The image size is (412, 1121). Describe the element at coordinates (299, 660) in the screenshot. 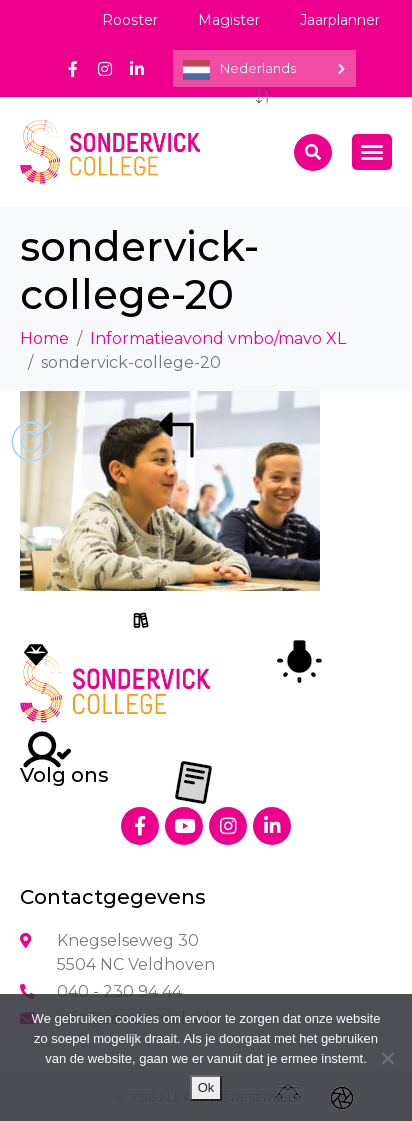

I see `adjust incandescent light settings` at that location.